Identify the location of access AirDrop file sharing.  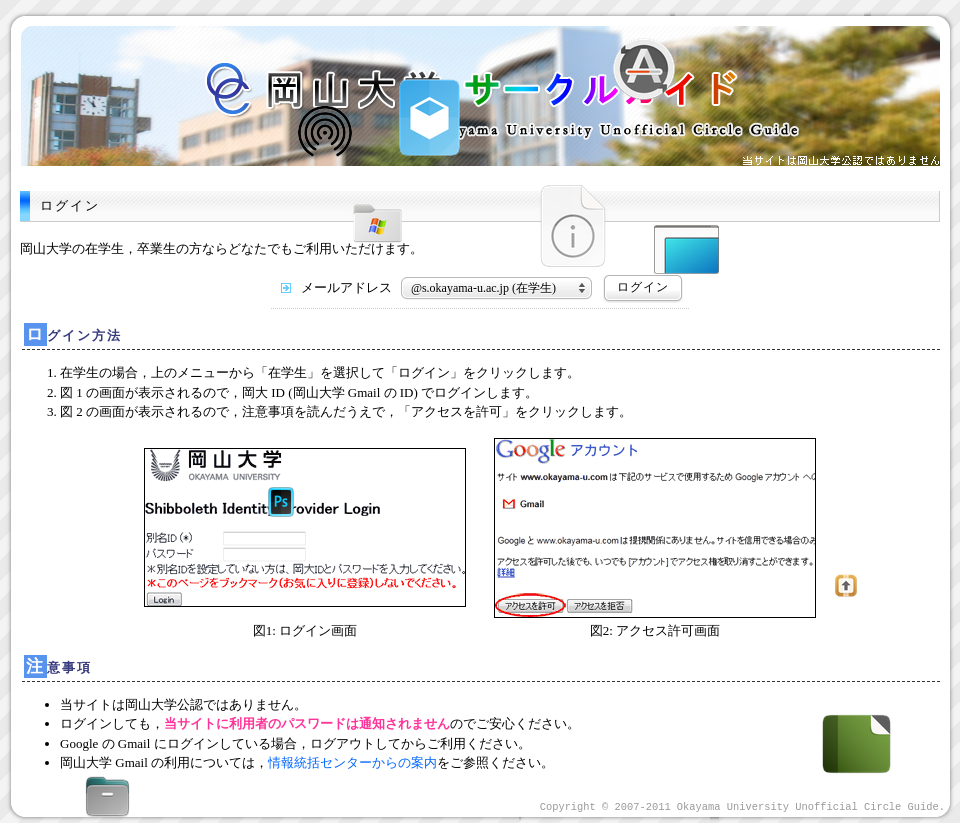
(325, 131).